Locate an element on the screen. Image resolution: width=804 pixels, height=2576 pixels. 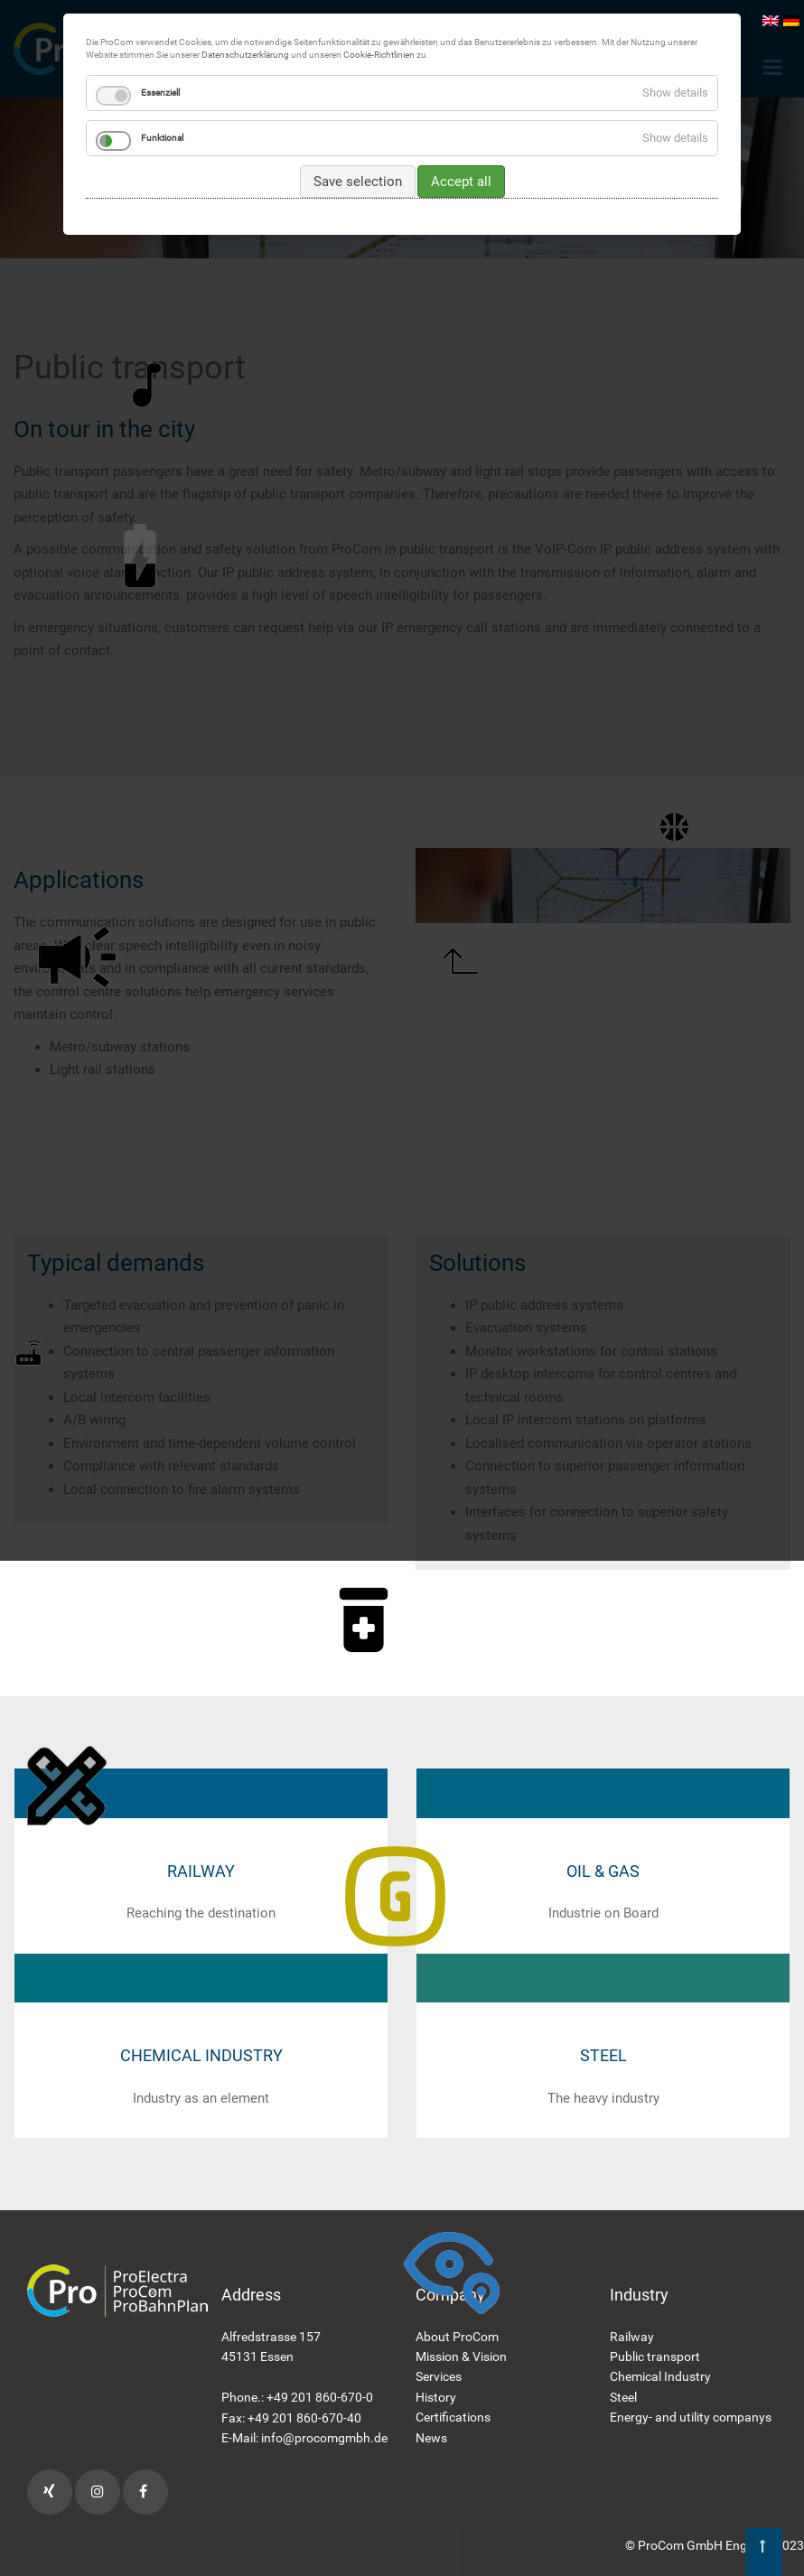
go back and up to previous level is located at coordinates (459, 962).